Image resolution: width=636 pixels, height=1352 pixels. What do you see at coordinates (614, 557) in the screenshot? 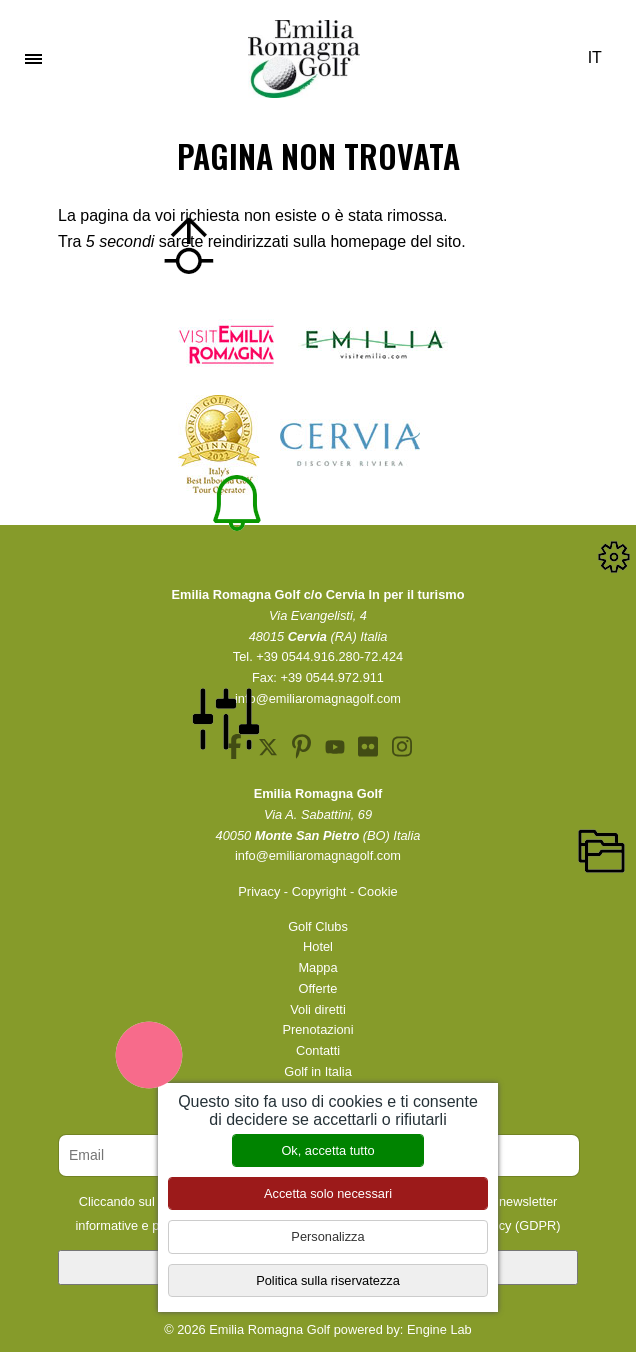
I see `access settings or preferences` at bounding box center [614, 557].